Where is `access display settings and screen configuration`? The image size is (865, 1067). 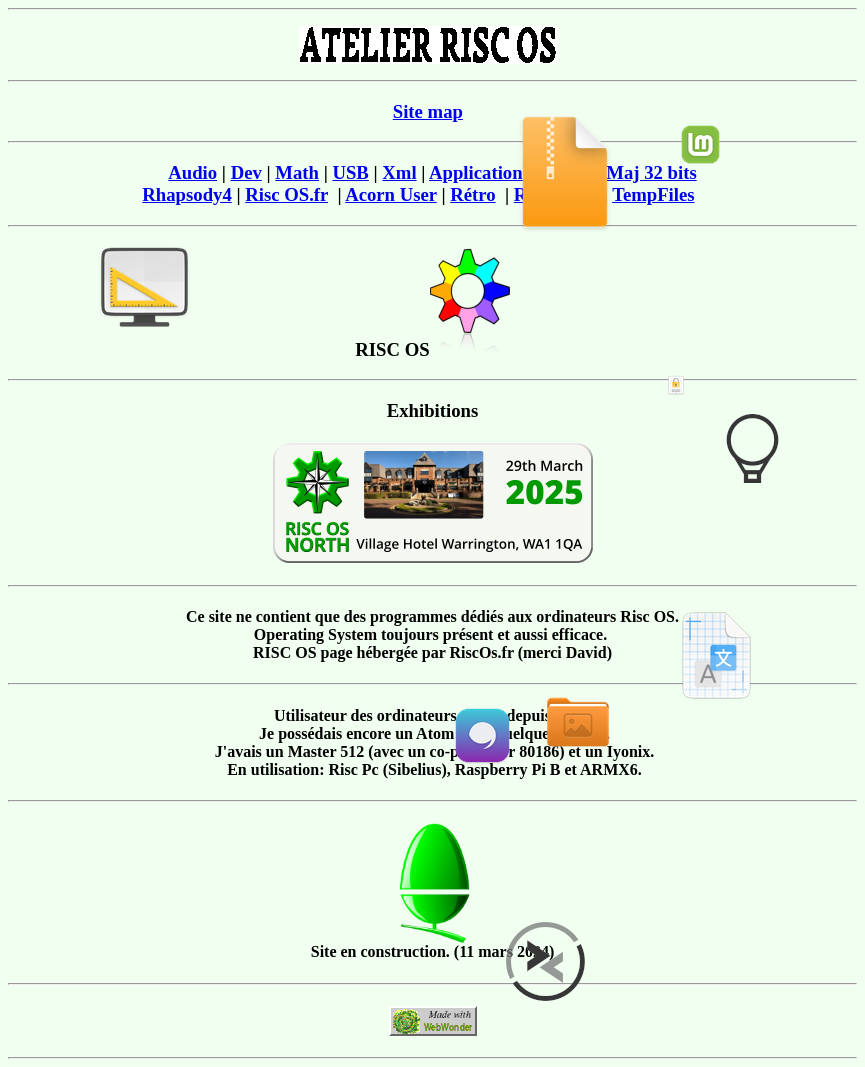
access display settings and screen configuration is located at coordinates (144, 286).